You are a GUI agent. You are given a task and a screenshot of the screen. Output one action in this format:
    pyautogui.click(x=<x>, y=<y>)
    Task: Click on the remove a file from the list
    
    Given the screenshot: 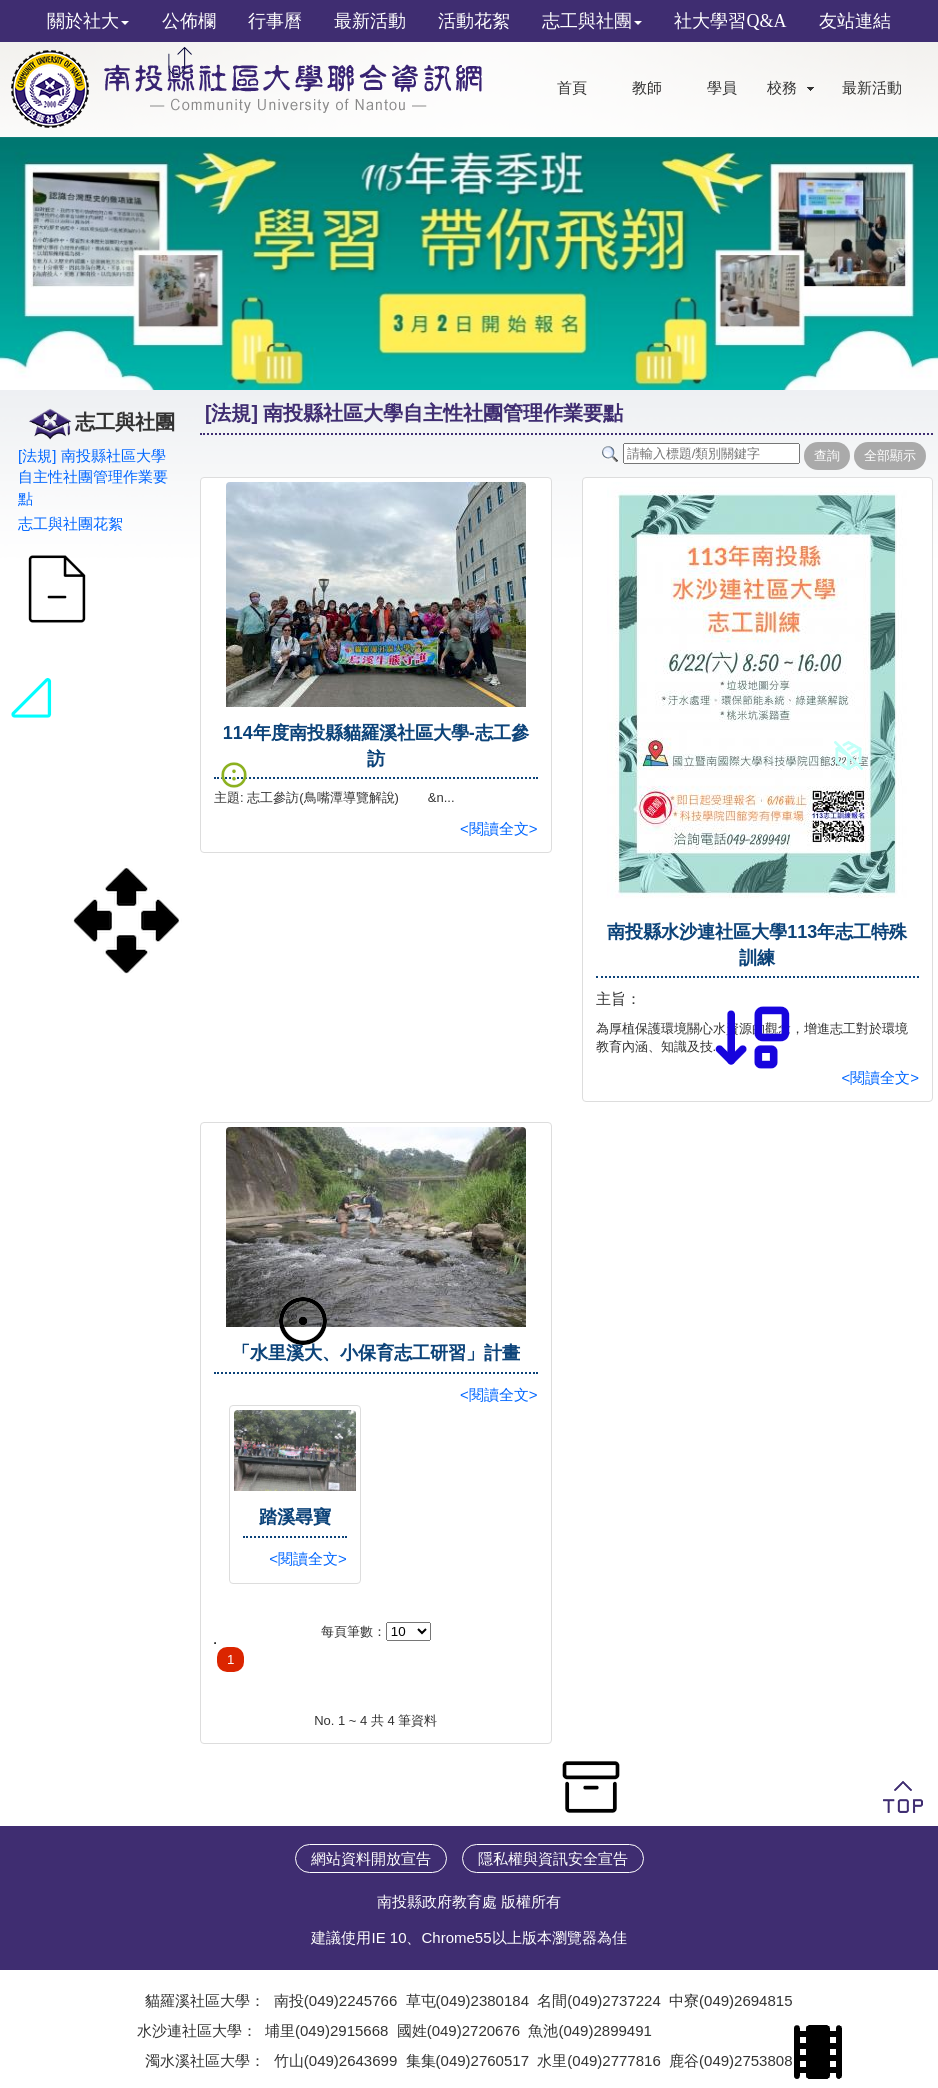 What is the action you would take?
    pyautogui.click(x=57, y=589)
    